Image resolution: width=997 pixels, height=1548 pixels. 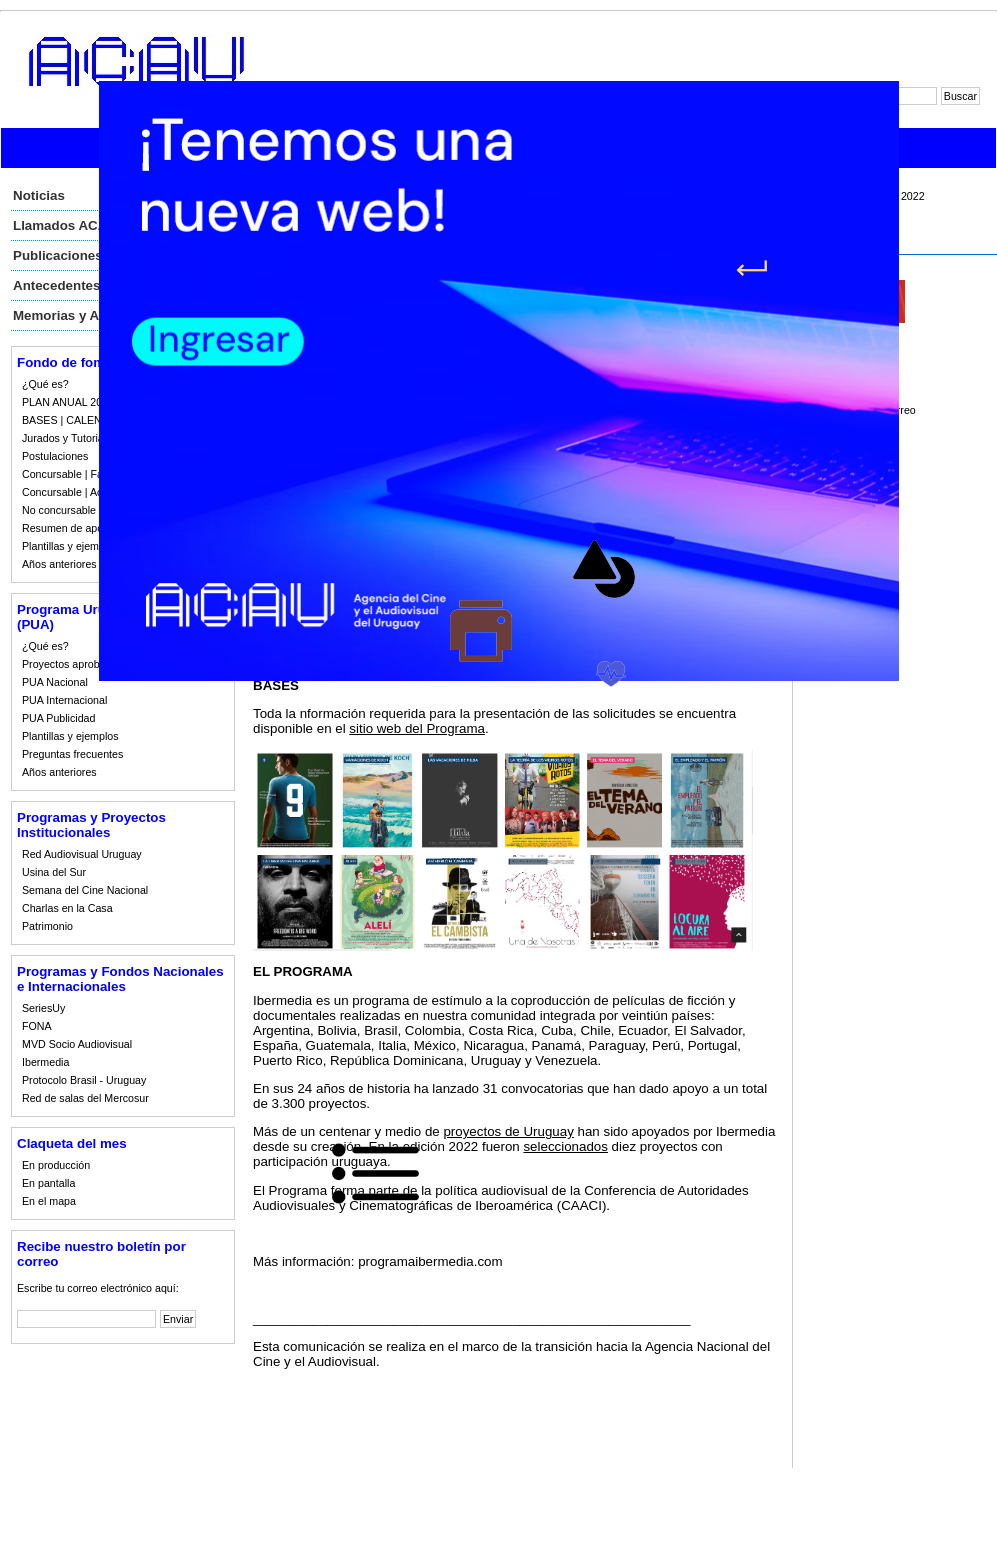 I want to click on return to previous item or step, so click(x=752, y=268).